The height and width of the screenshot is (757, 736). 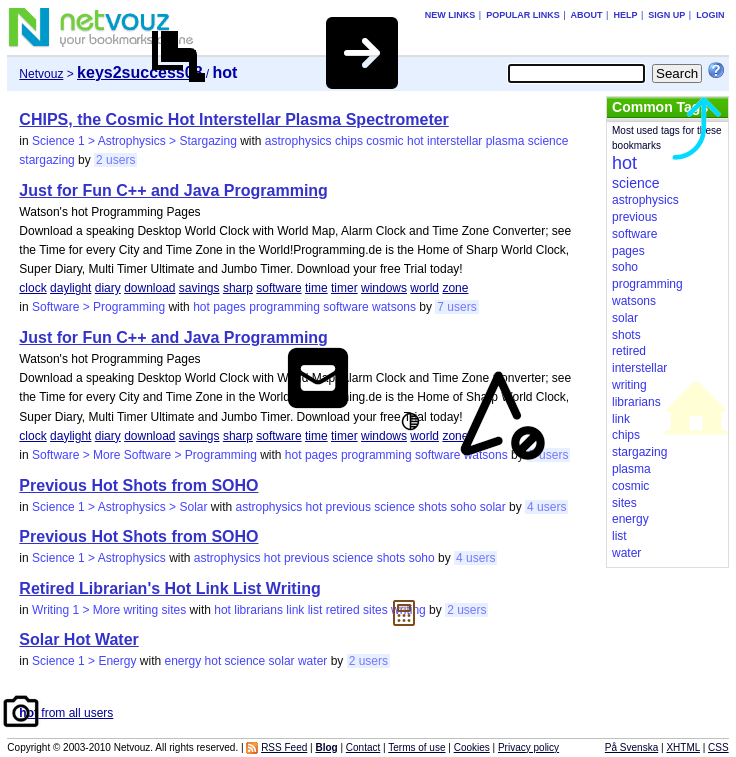 I want to click on open your email inbox, so click(x=318, y=378).